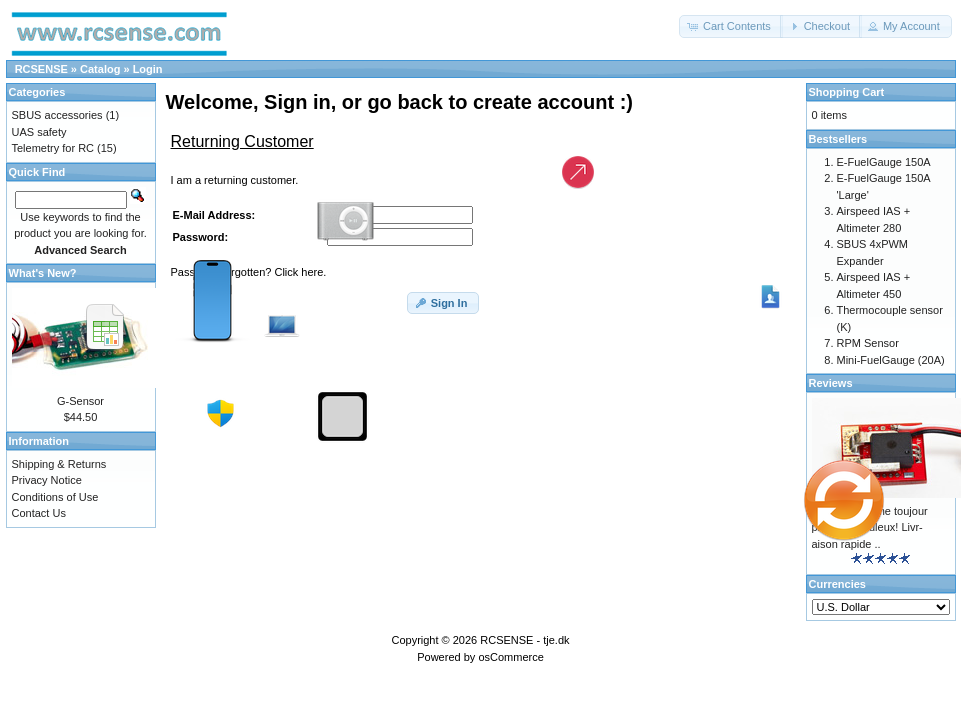 This screenshot has width=961, height=720. What do you see at coordinates (212, 301) in the screenshot?
I see `iPhone 16 Pro device icon` at bounding box center [212, 301].